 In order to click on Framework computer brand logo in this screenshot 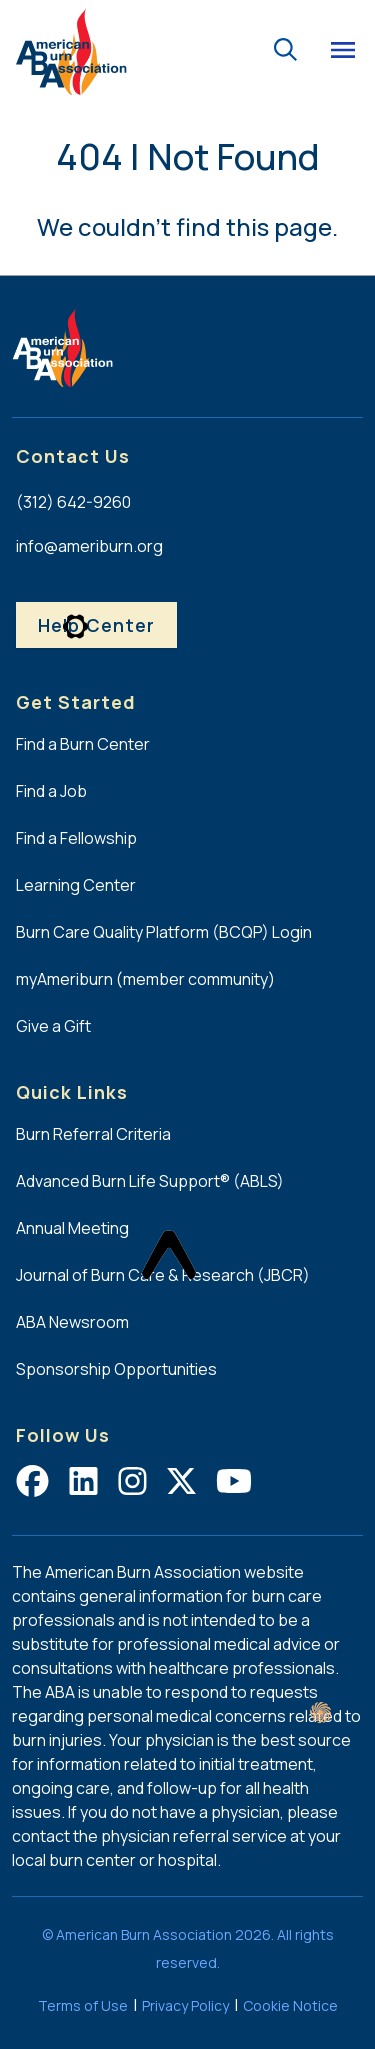, I will do `click(75, 626)`.